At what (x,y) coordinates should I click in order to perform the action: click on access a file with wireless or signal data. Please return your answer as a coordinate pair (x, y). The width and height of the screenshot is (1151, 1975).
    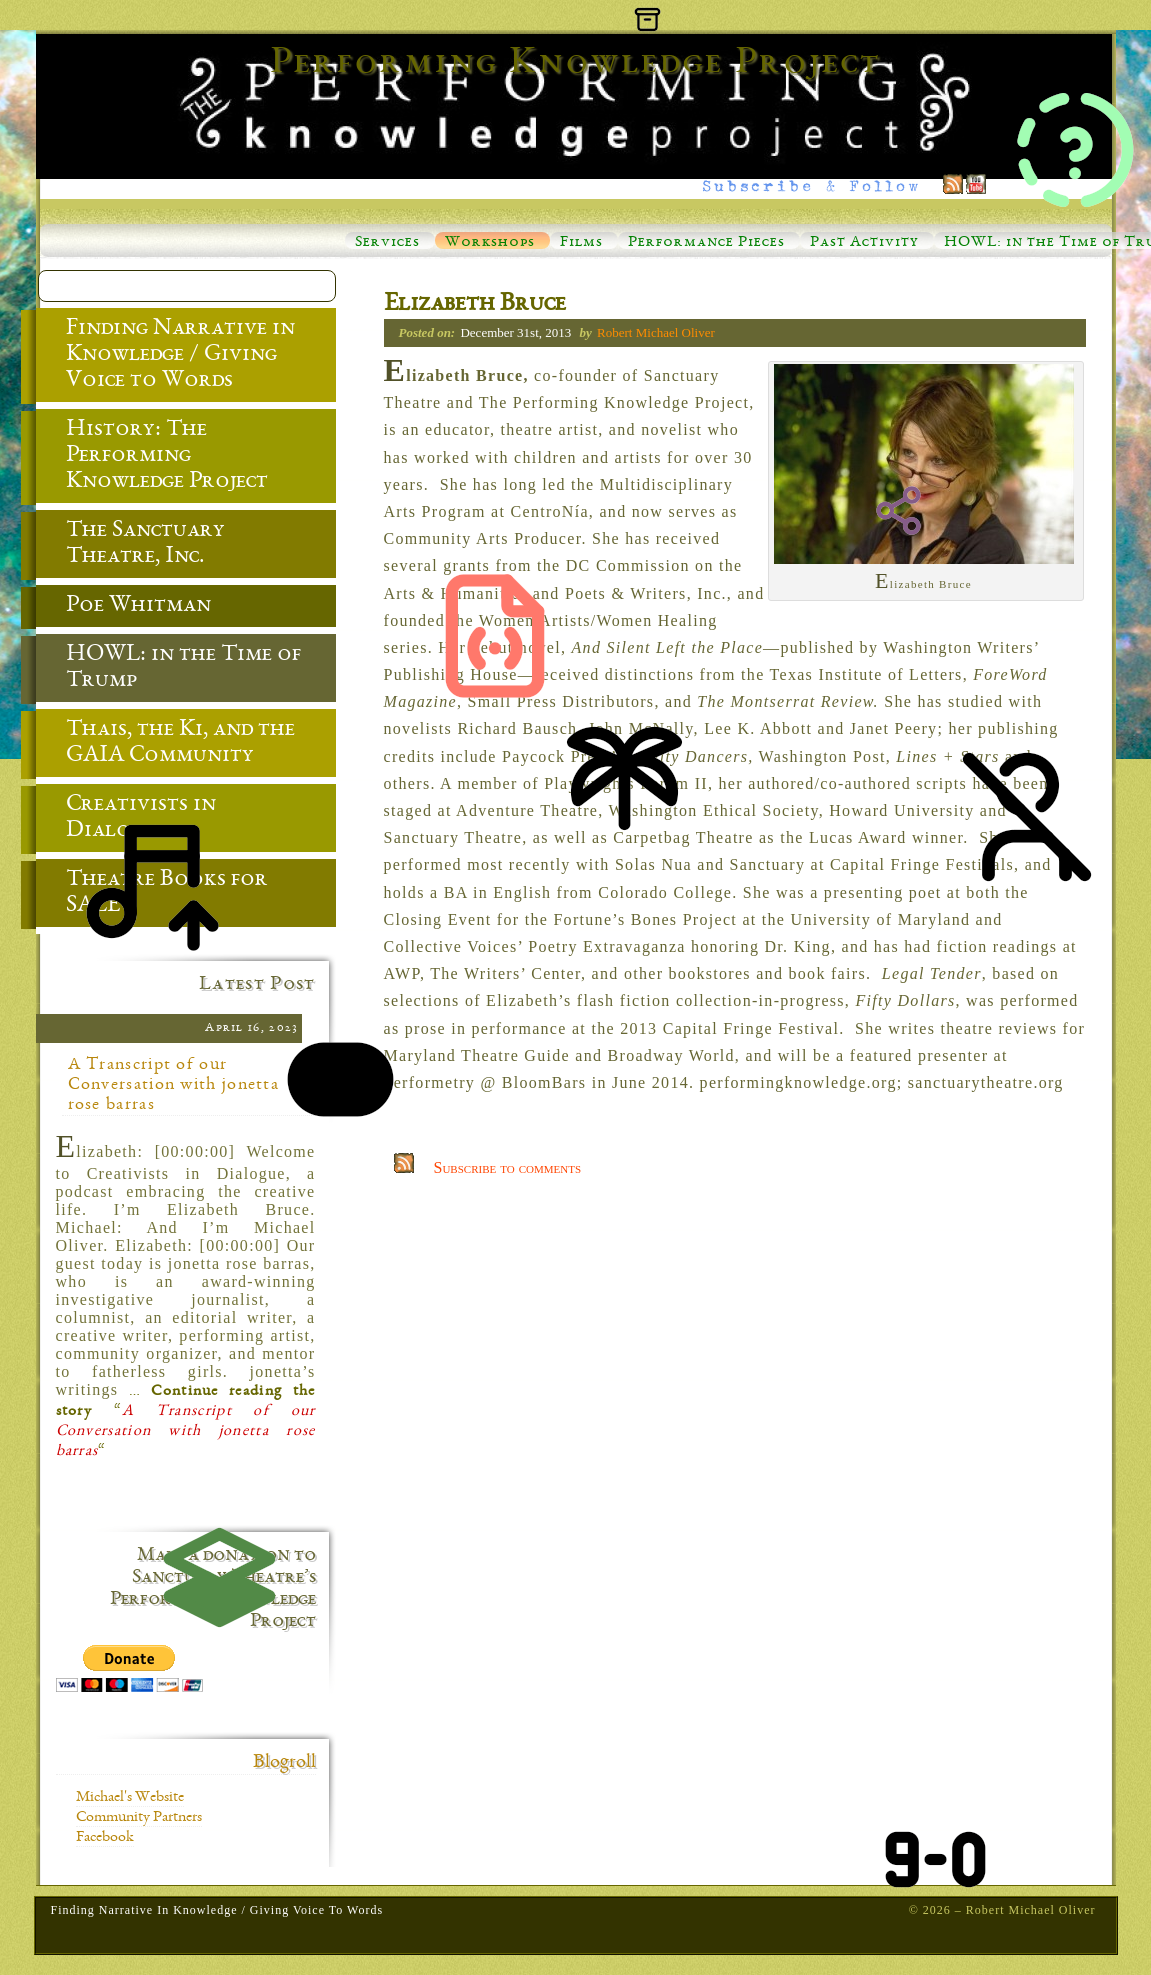
    Looking at the image, I should click on (495, 636).